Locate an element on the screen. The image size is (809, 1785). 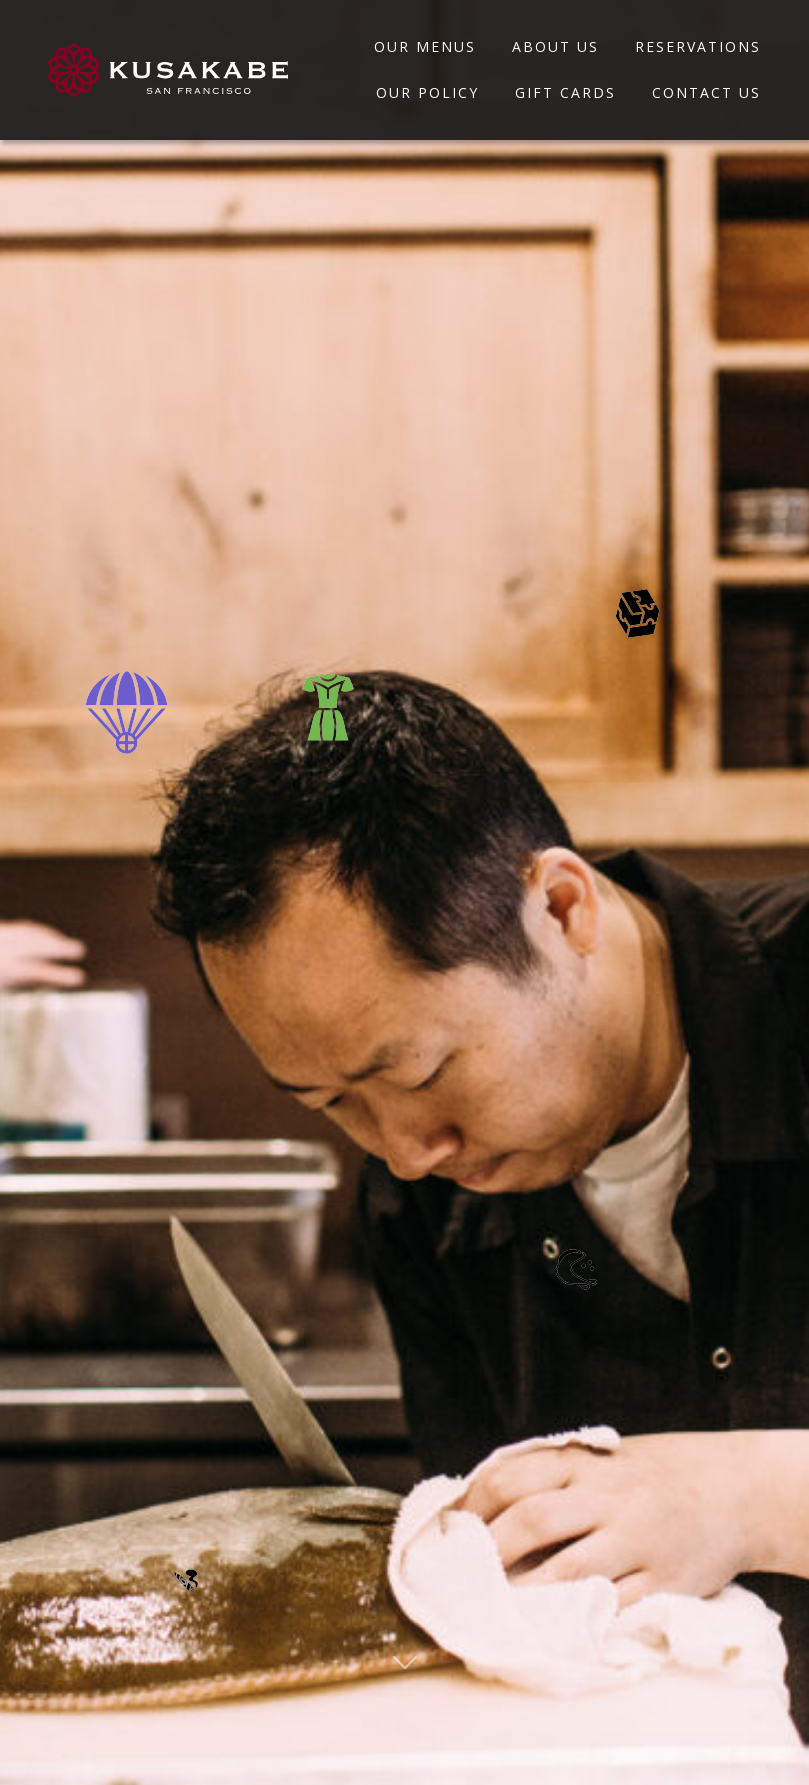
view travel outfit options is located at coordinates (328, 706).